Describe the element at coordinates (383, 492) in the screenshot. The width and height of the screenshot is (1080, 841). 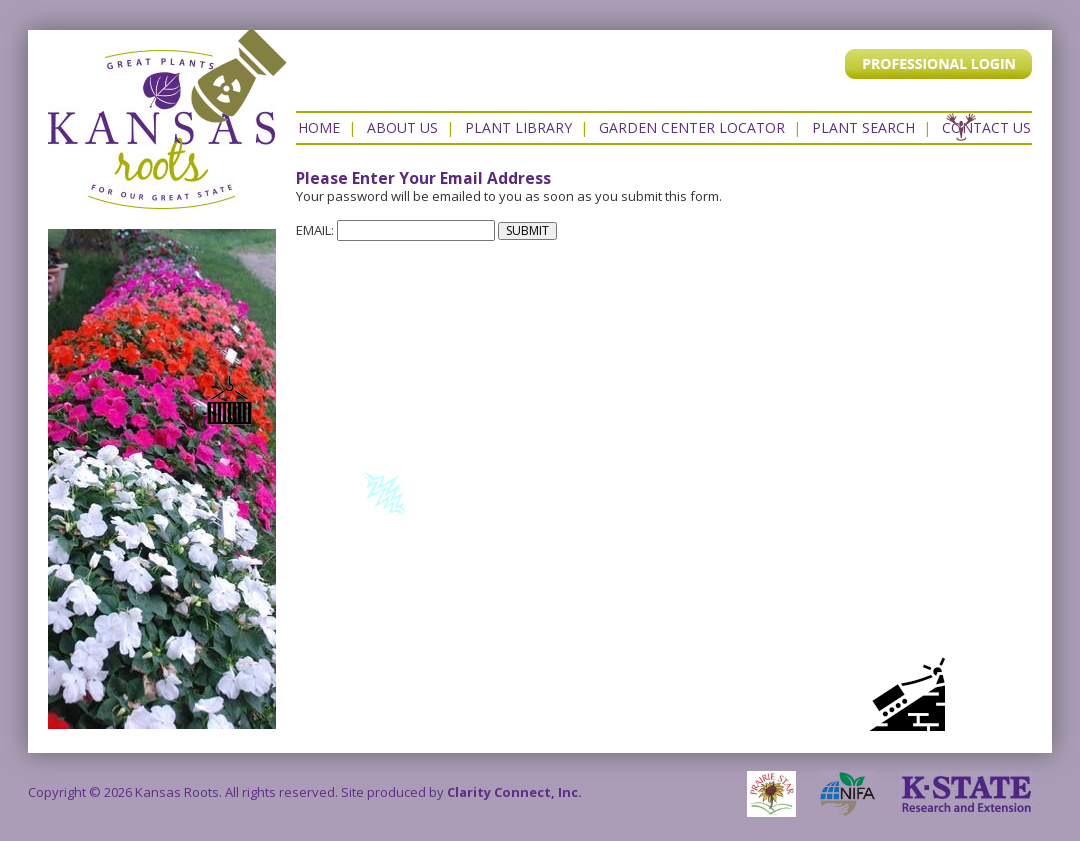
I see `indicates electrical frequency or power level` at that location.